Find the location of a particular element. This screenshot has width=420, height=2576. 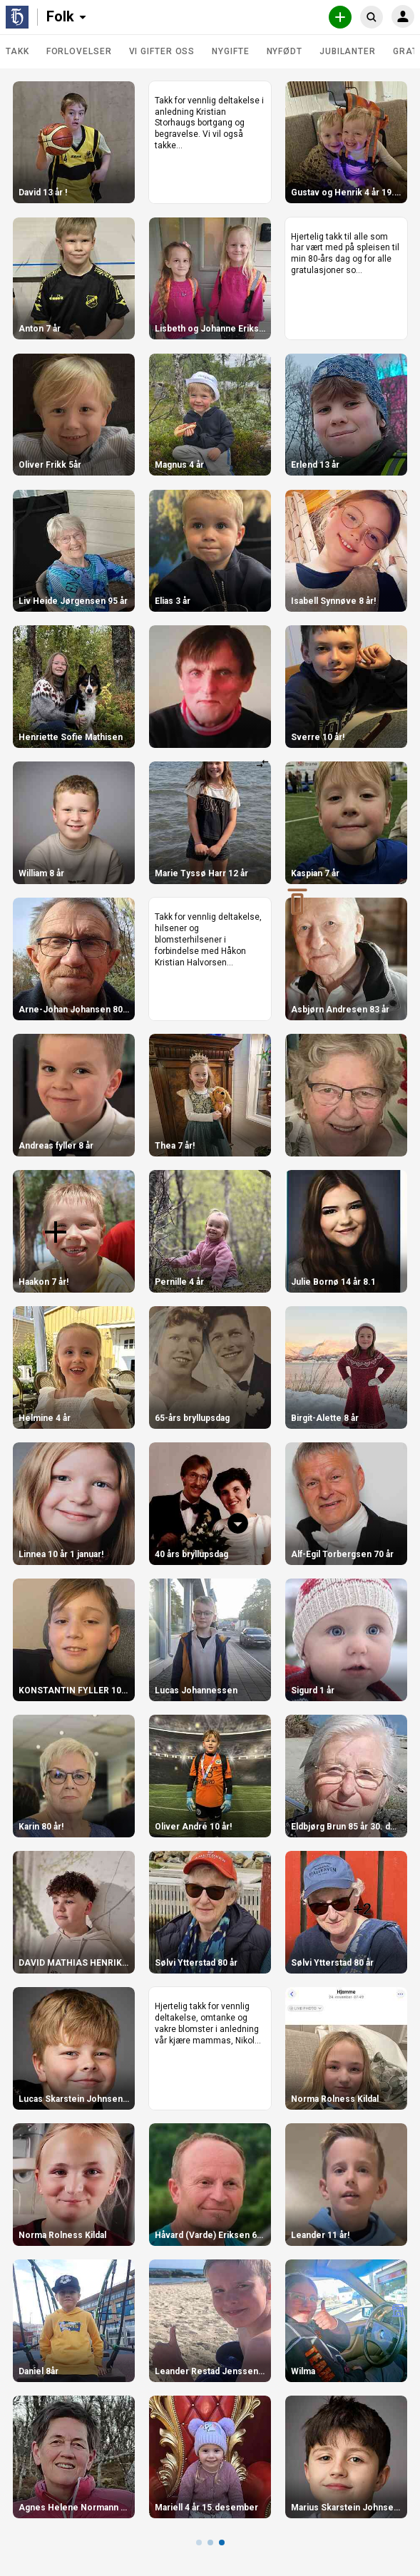

align selected element to the top is located at coordinates (297, 901).